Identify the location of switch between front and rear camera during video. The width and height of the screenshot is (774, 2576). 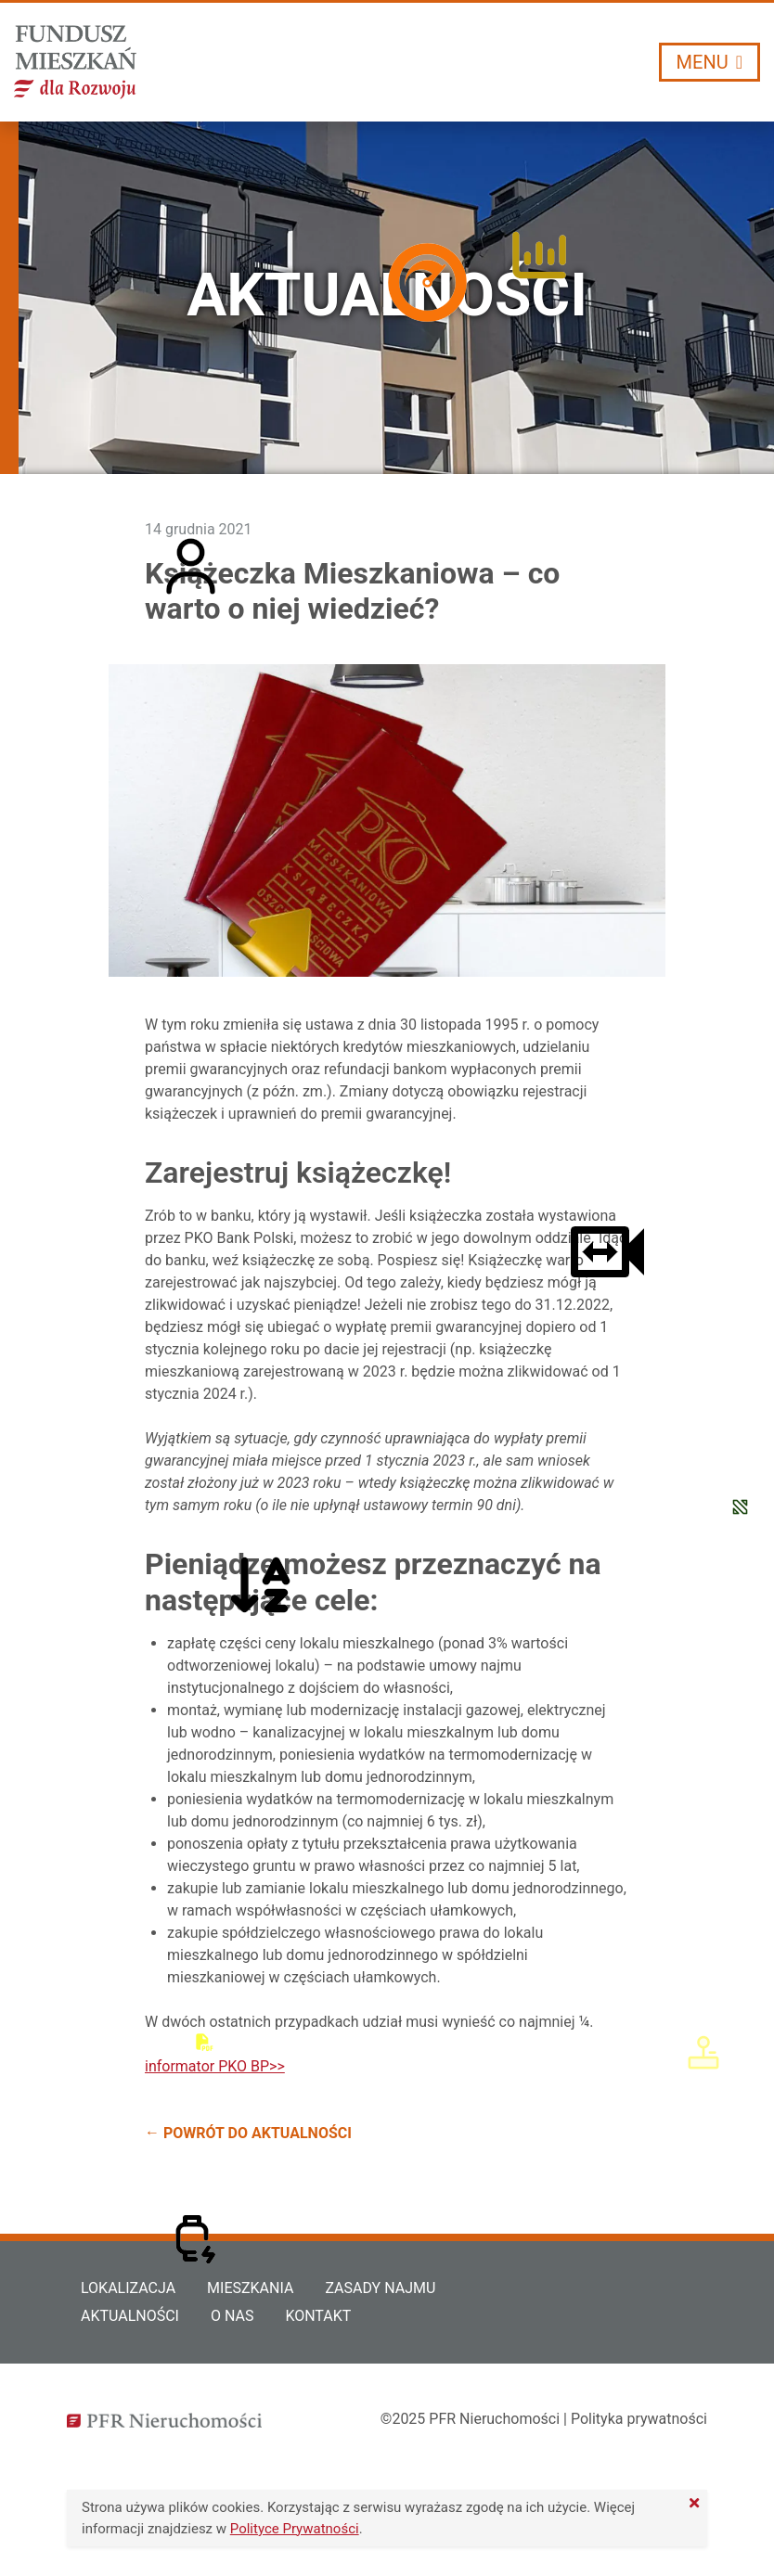
(607, 1251).